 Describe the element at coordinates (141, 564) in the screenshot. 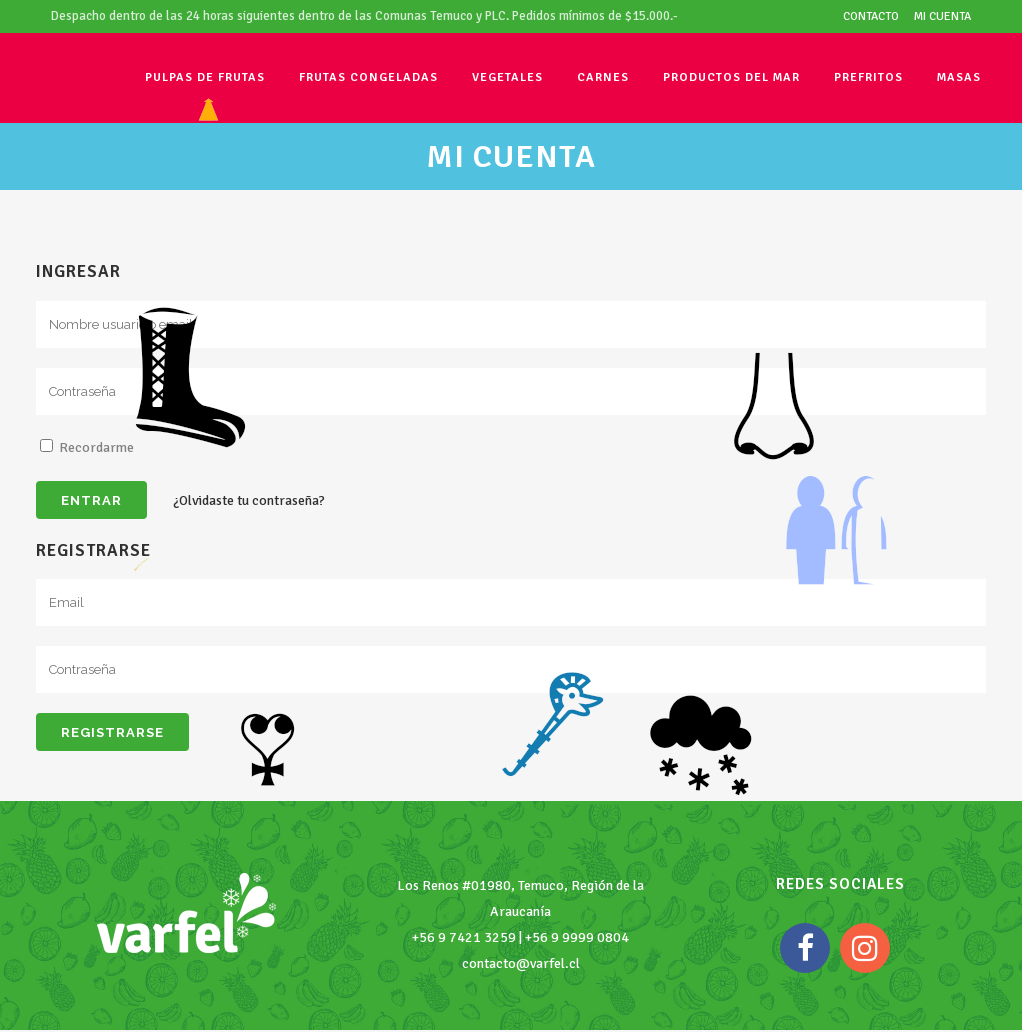

I see `select rifle weapon in game inventory` at that location.